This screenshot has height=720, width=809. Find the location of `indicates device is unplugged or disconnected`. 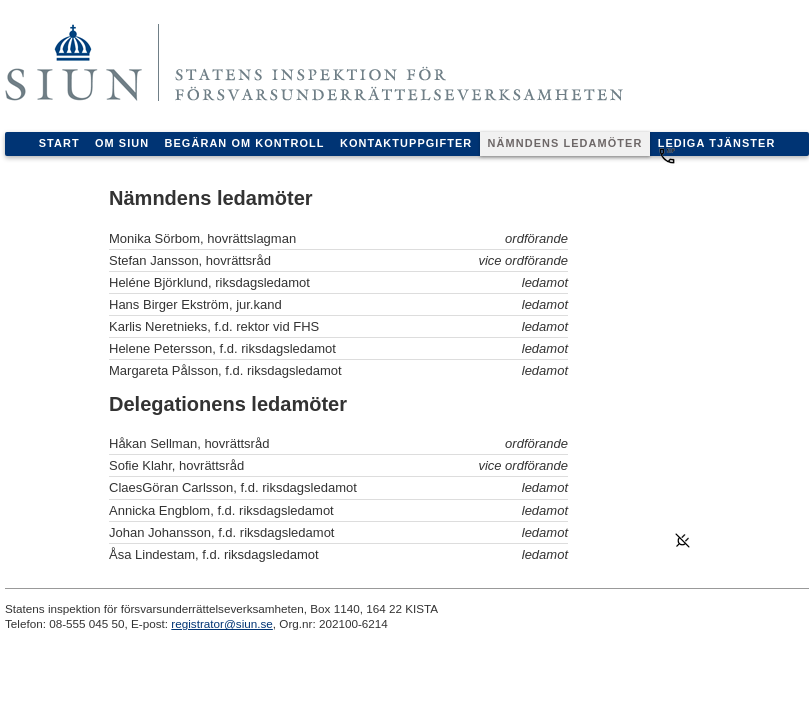

indicates device is unplugged or disconnected is located at coordinates (682, 540).